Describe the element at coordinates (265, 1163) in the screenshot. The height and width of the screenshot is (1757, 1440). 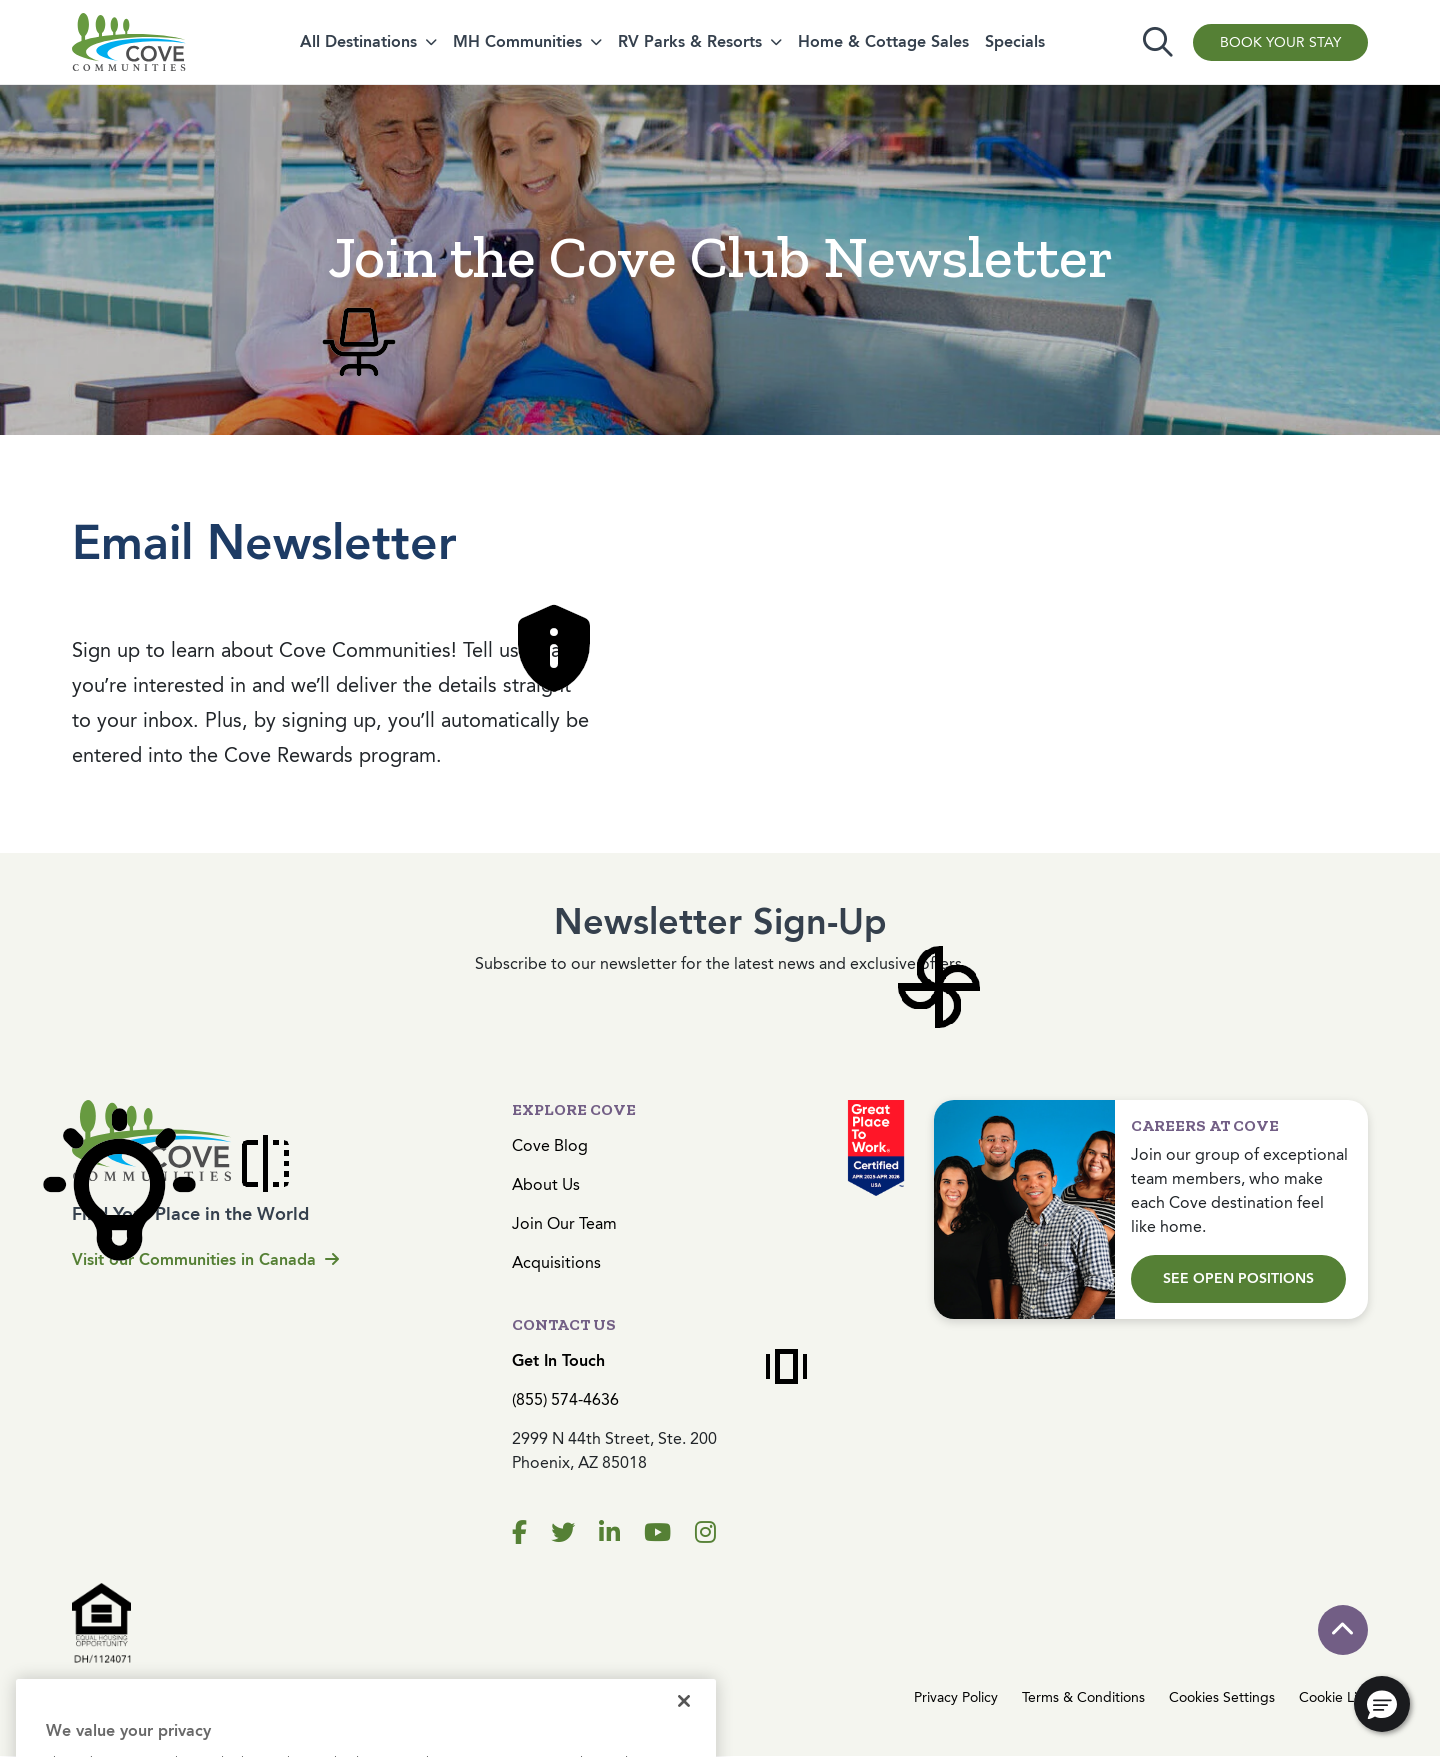
I see `flip image horizontally` at that location.